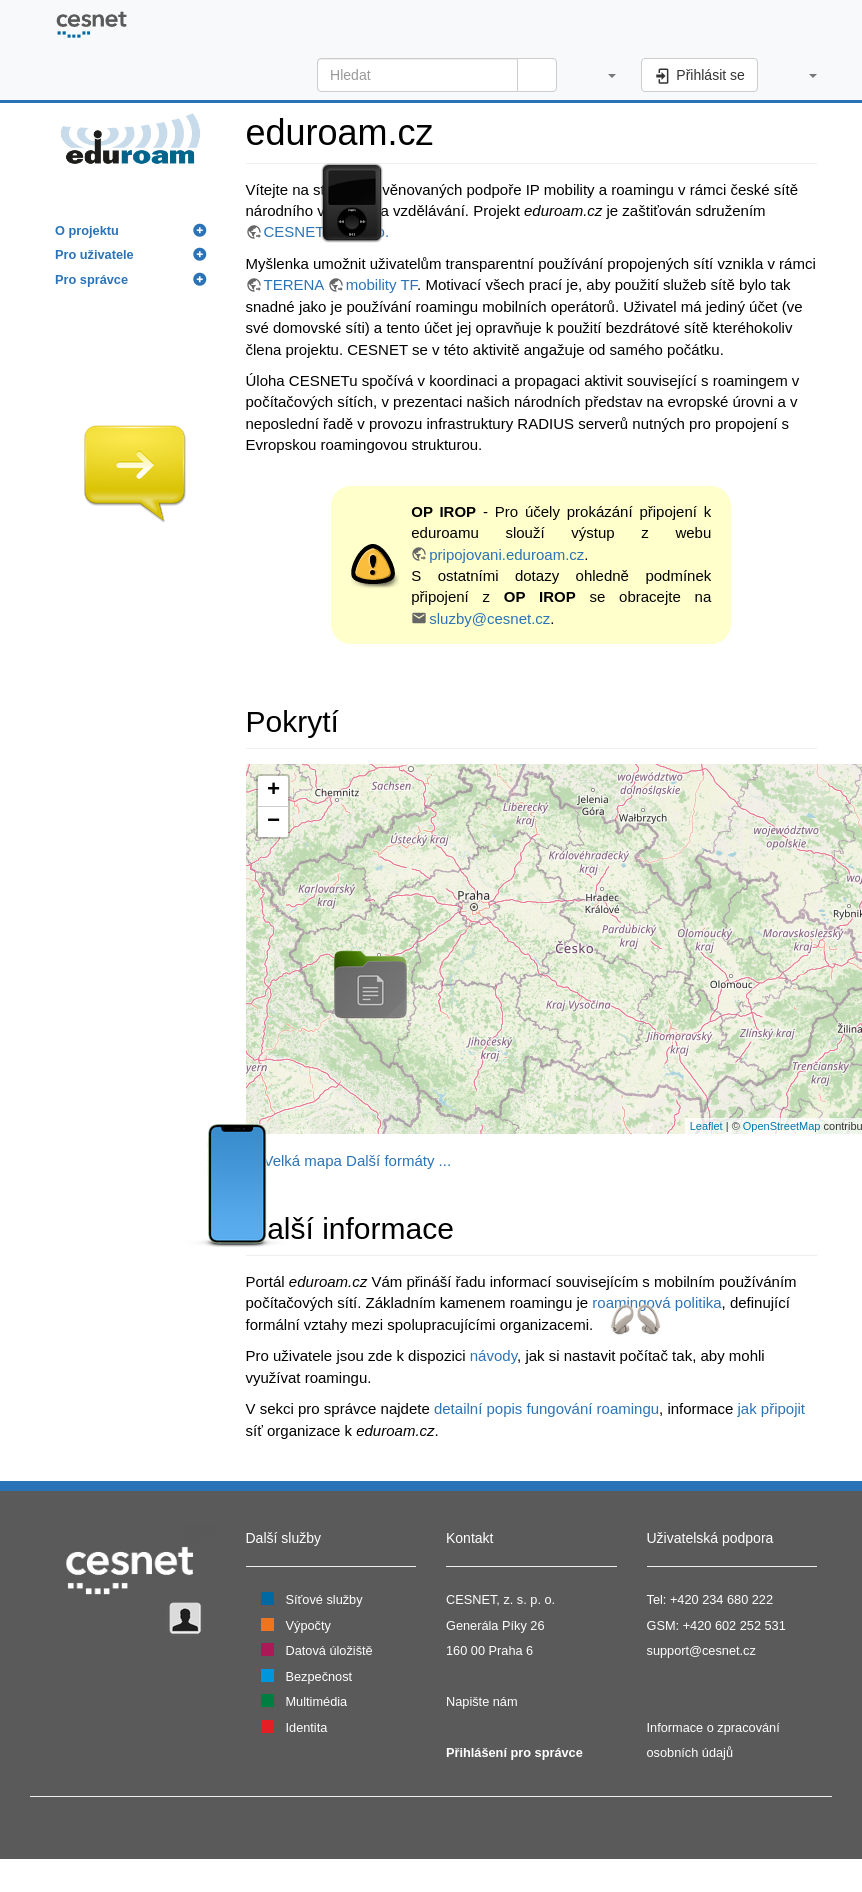 This screenshot has width=862, height=1892. Describe the element at coordinates (237, 1186) in the screenshot. I see `iPhone 12 mini device icon` at that location.